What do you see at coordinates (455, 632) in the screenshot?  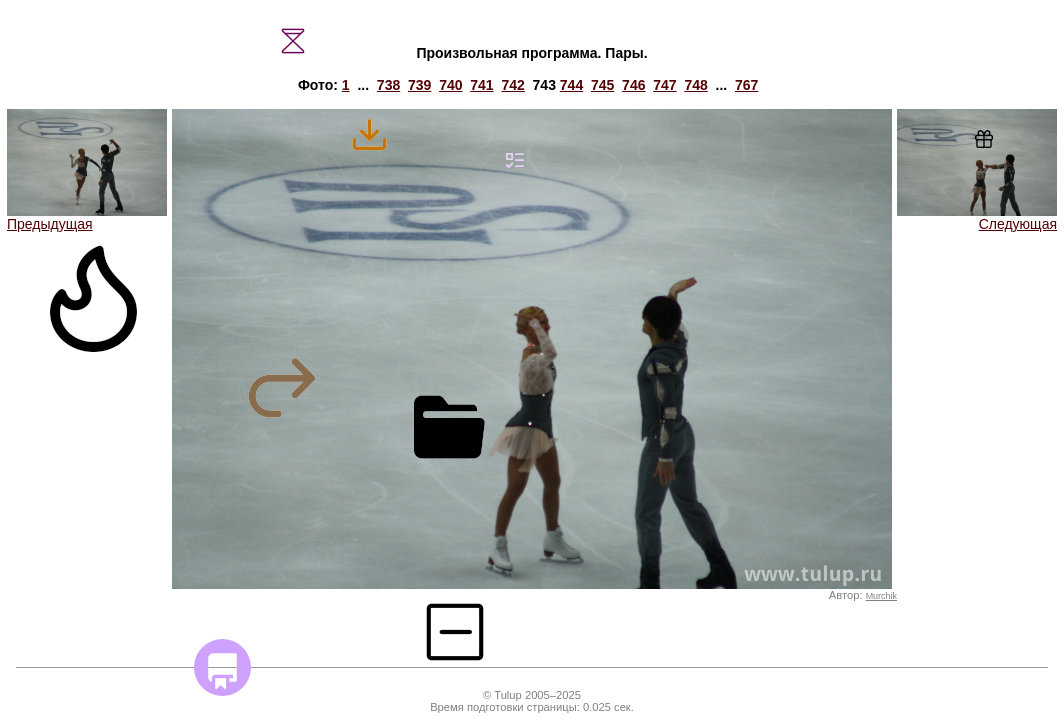 I see `remove item from diff comparison` at bounding box center [455, 632].